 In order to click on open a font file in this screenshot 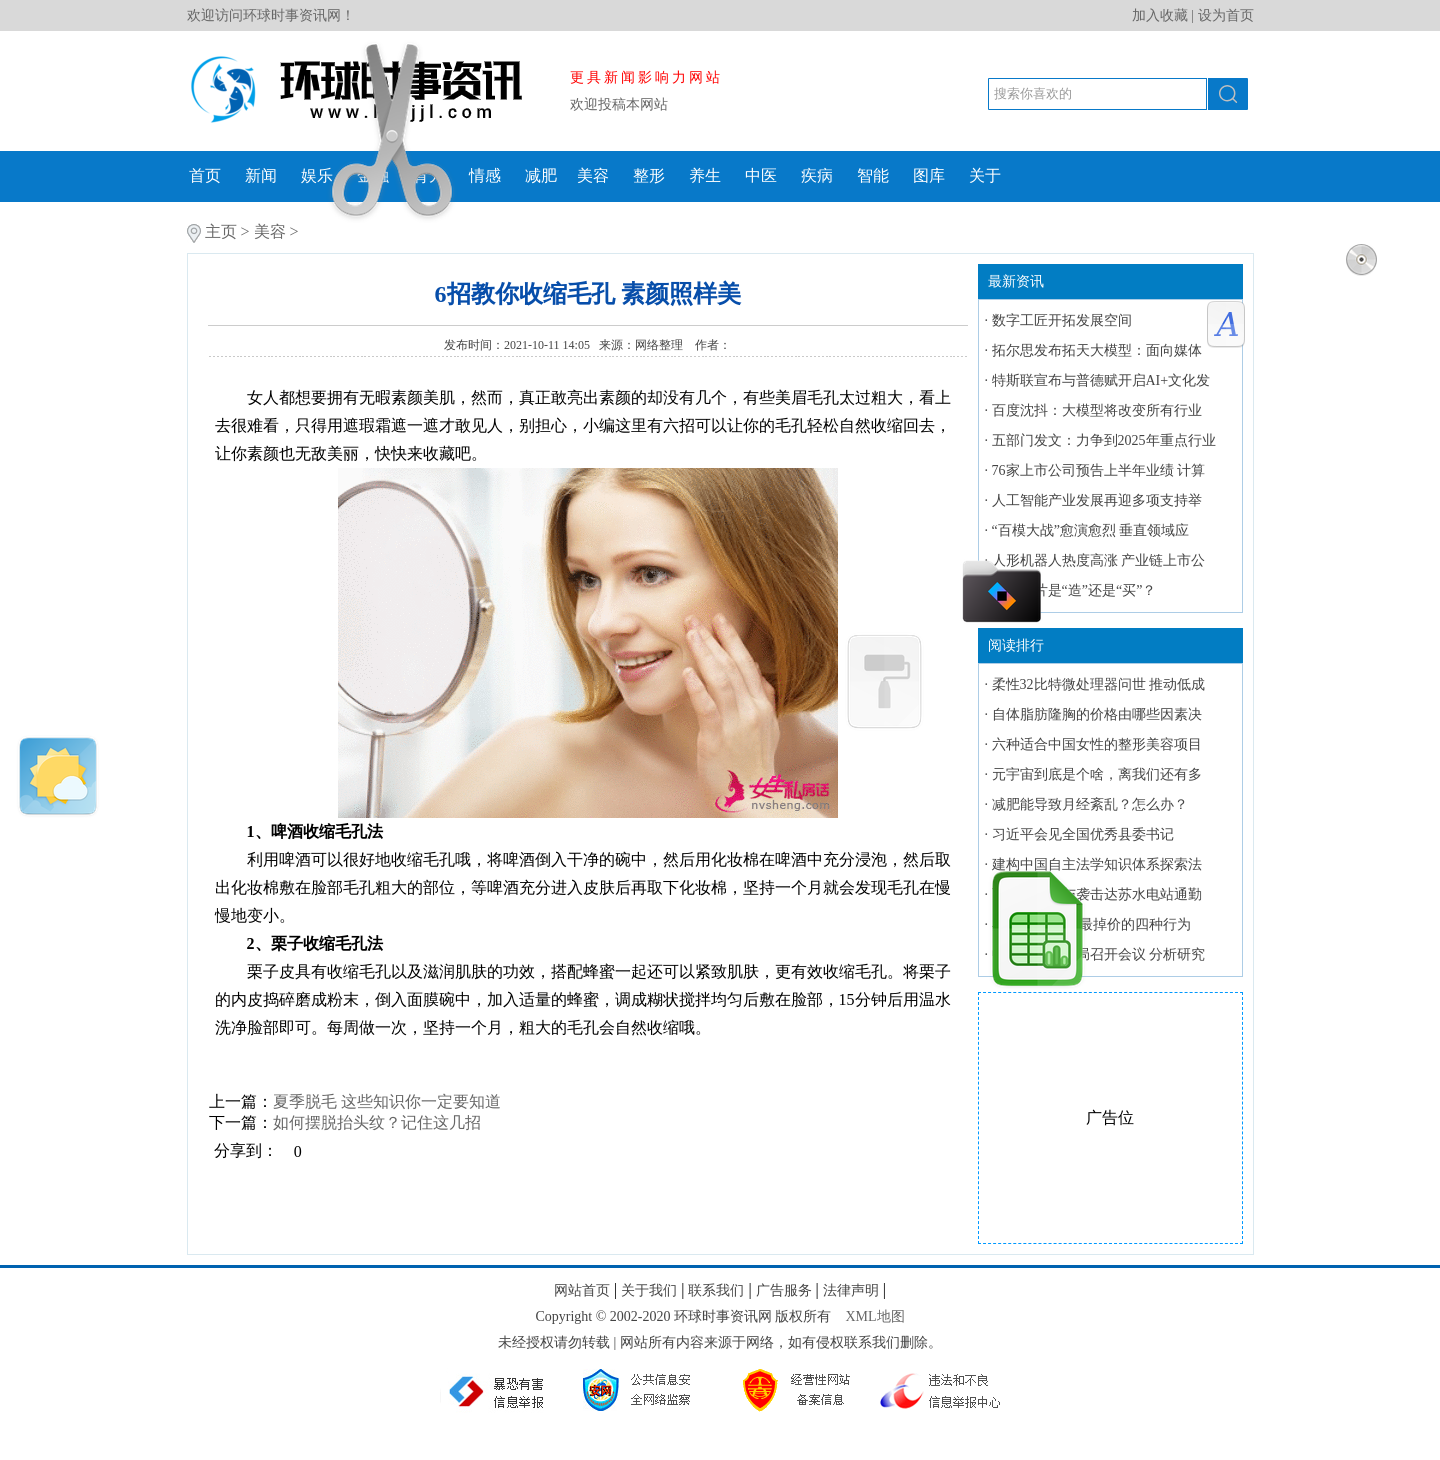, I will do `click(1226, 324)`.